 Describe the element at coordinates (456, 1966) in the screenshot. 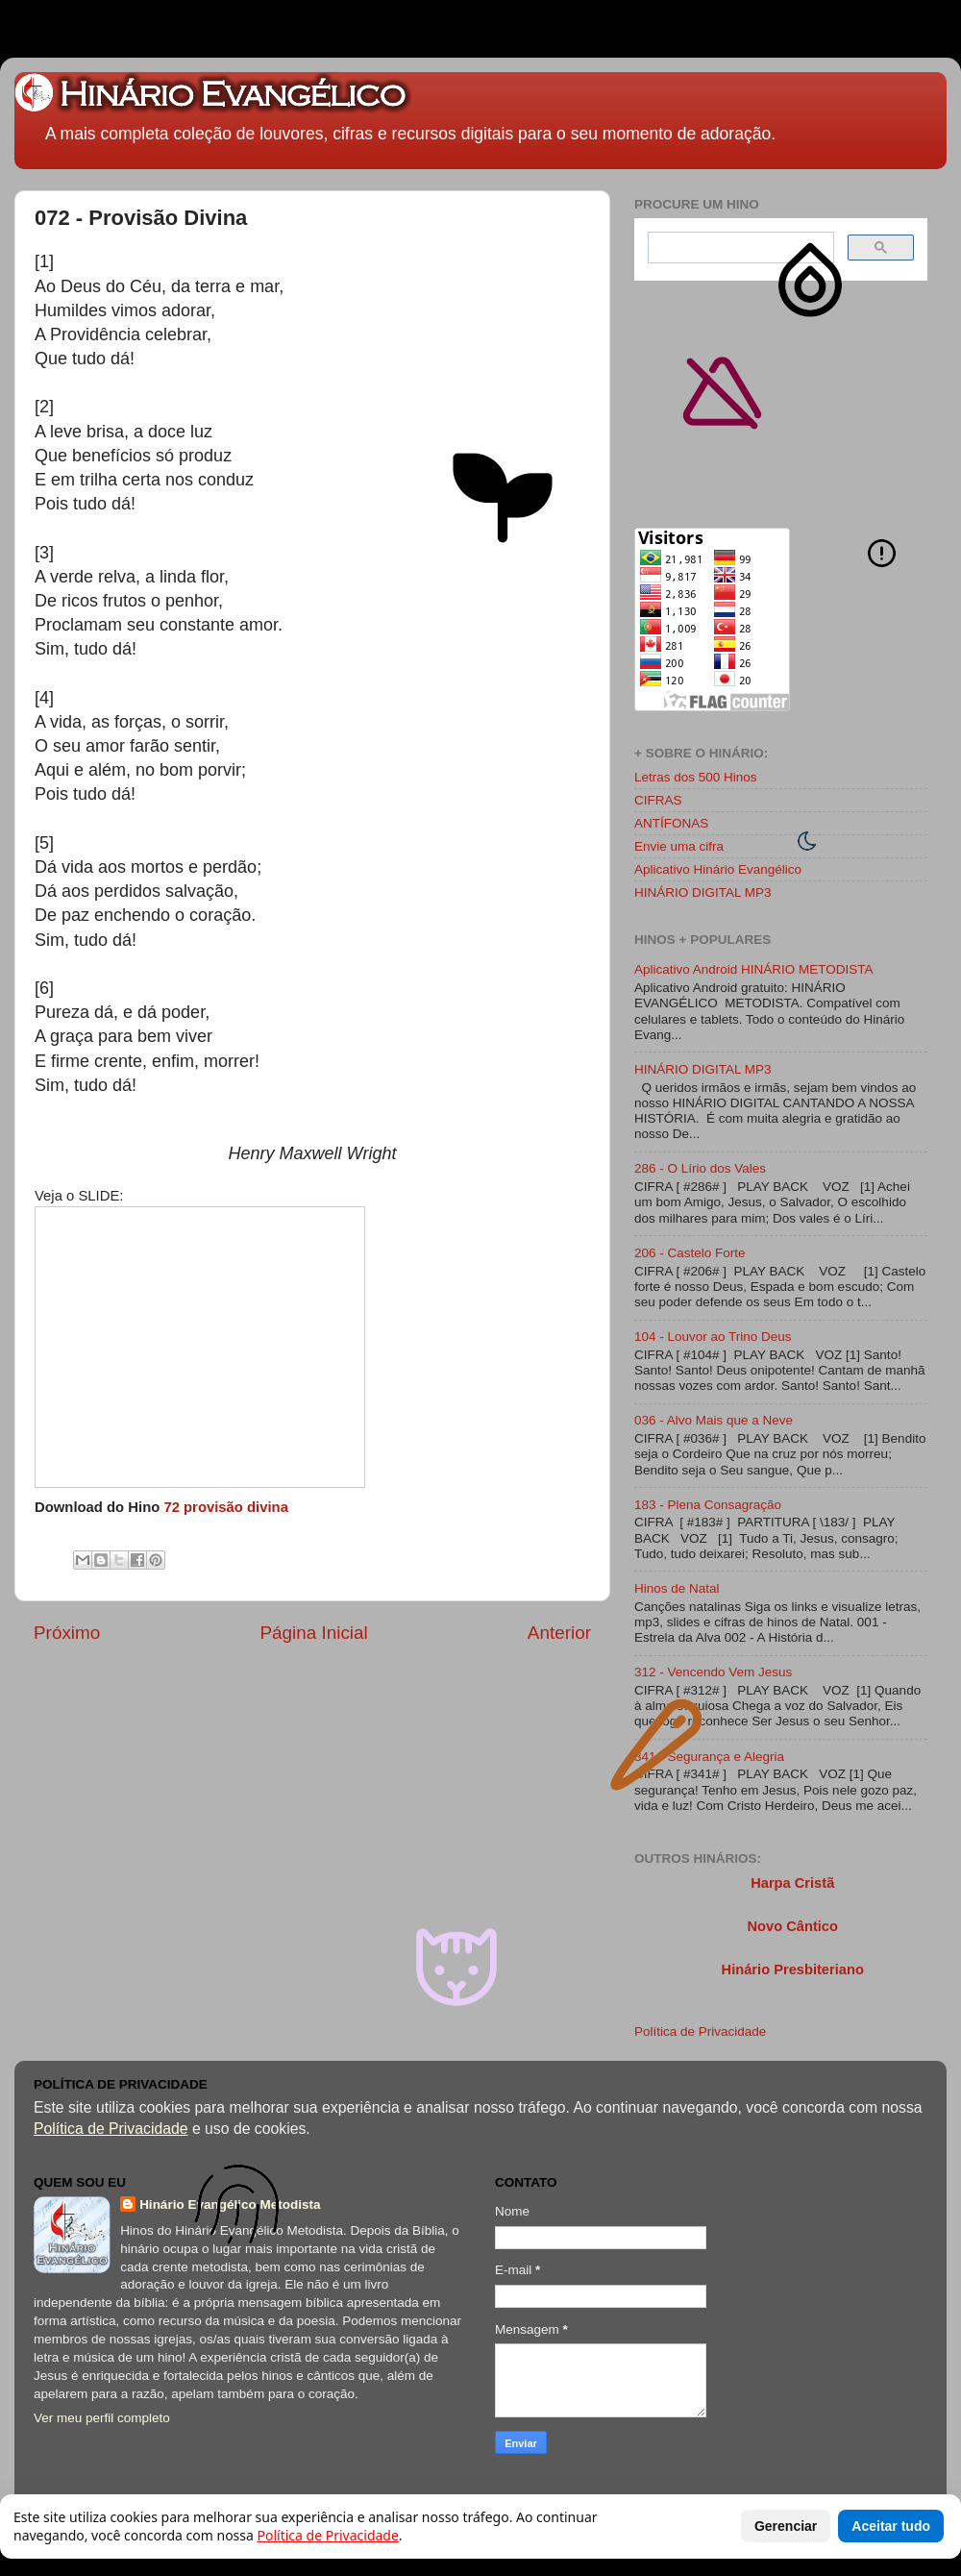

I see `view pet or animal-related content` at that location.